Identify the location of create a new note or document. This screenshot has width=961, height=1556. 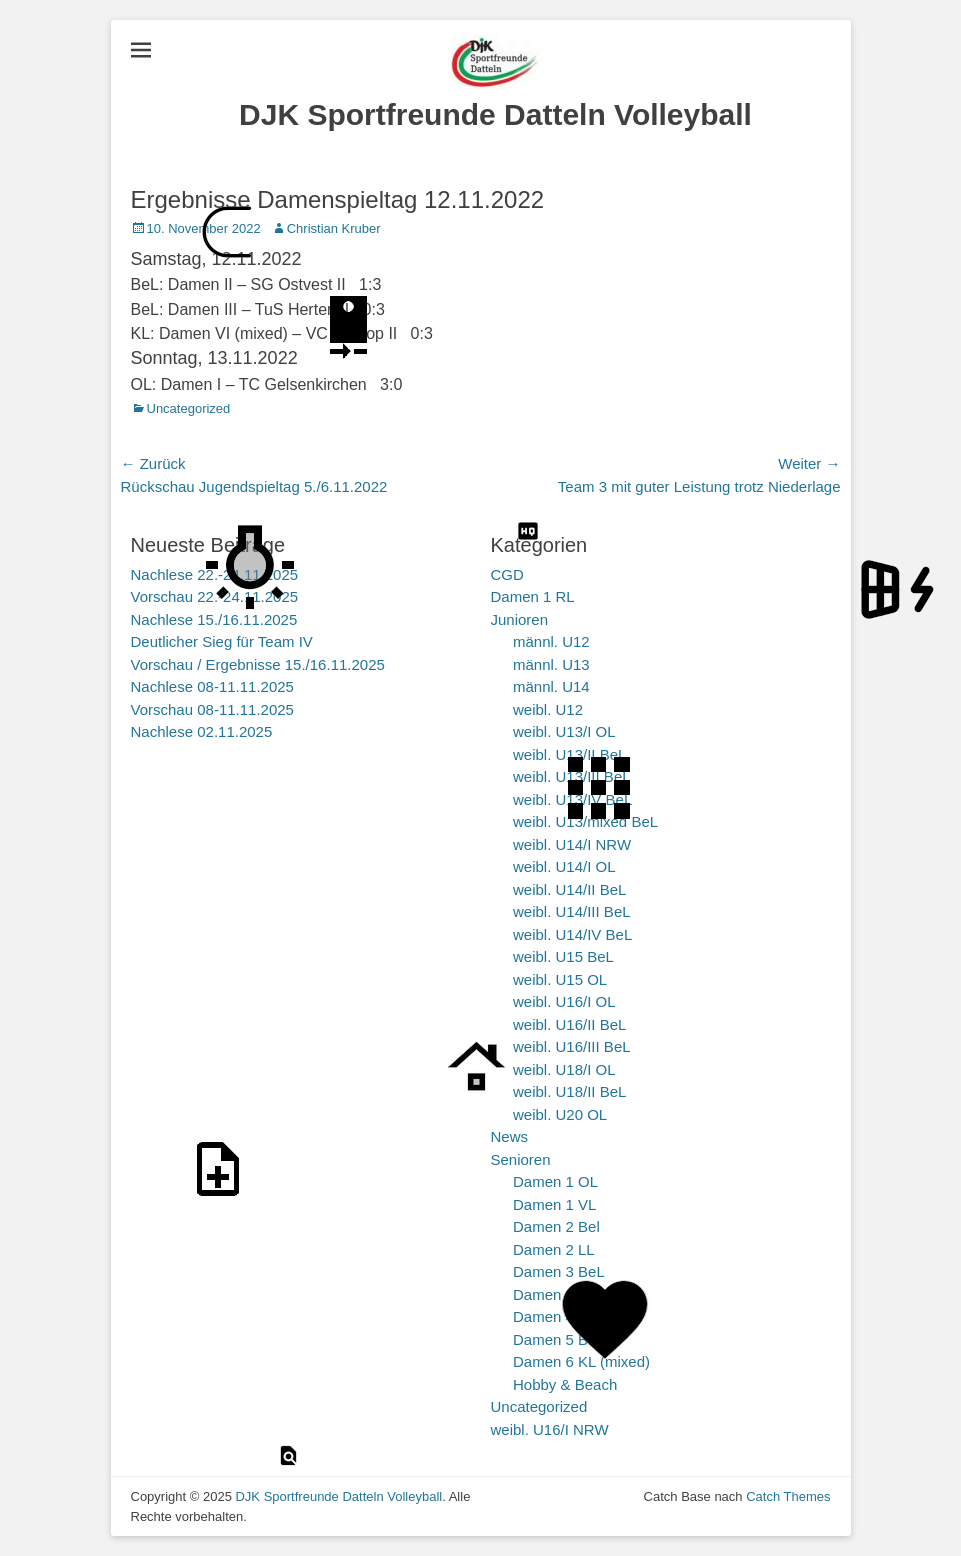
(218, 1169).